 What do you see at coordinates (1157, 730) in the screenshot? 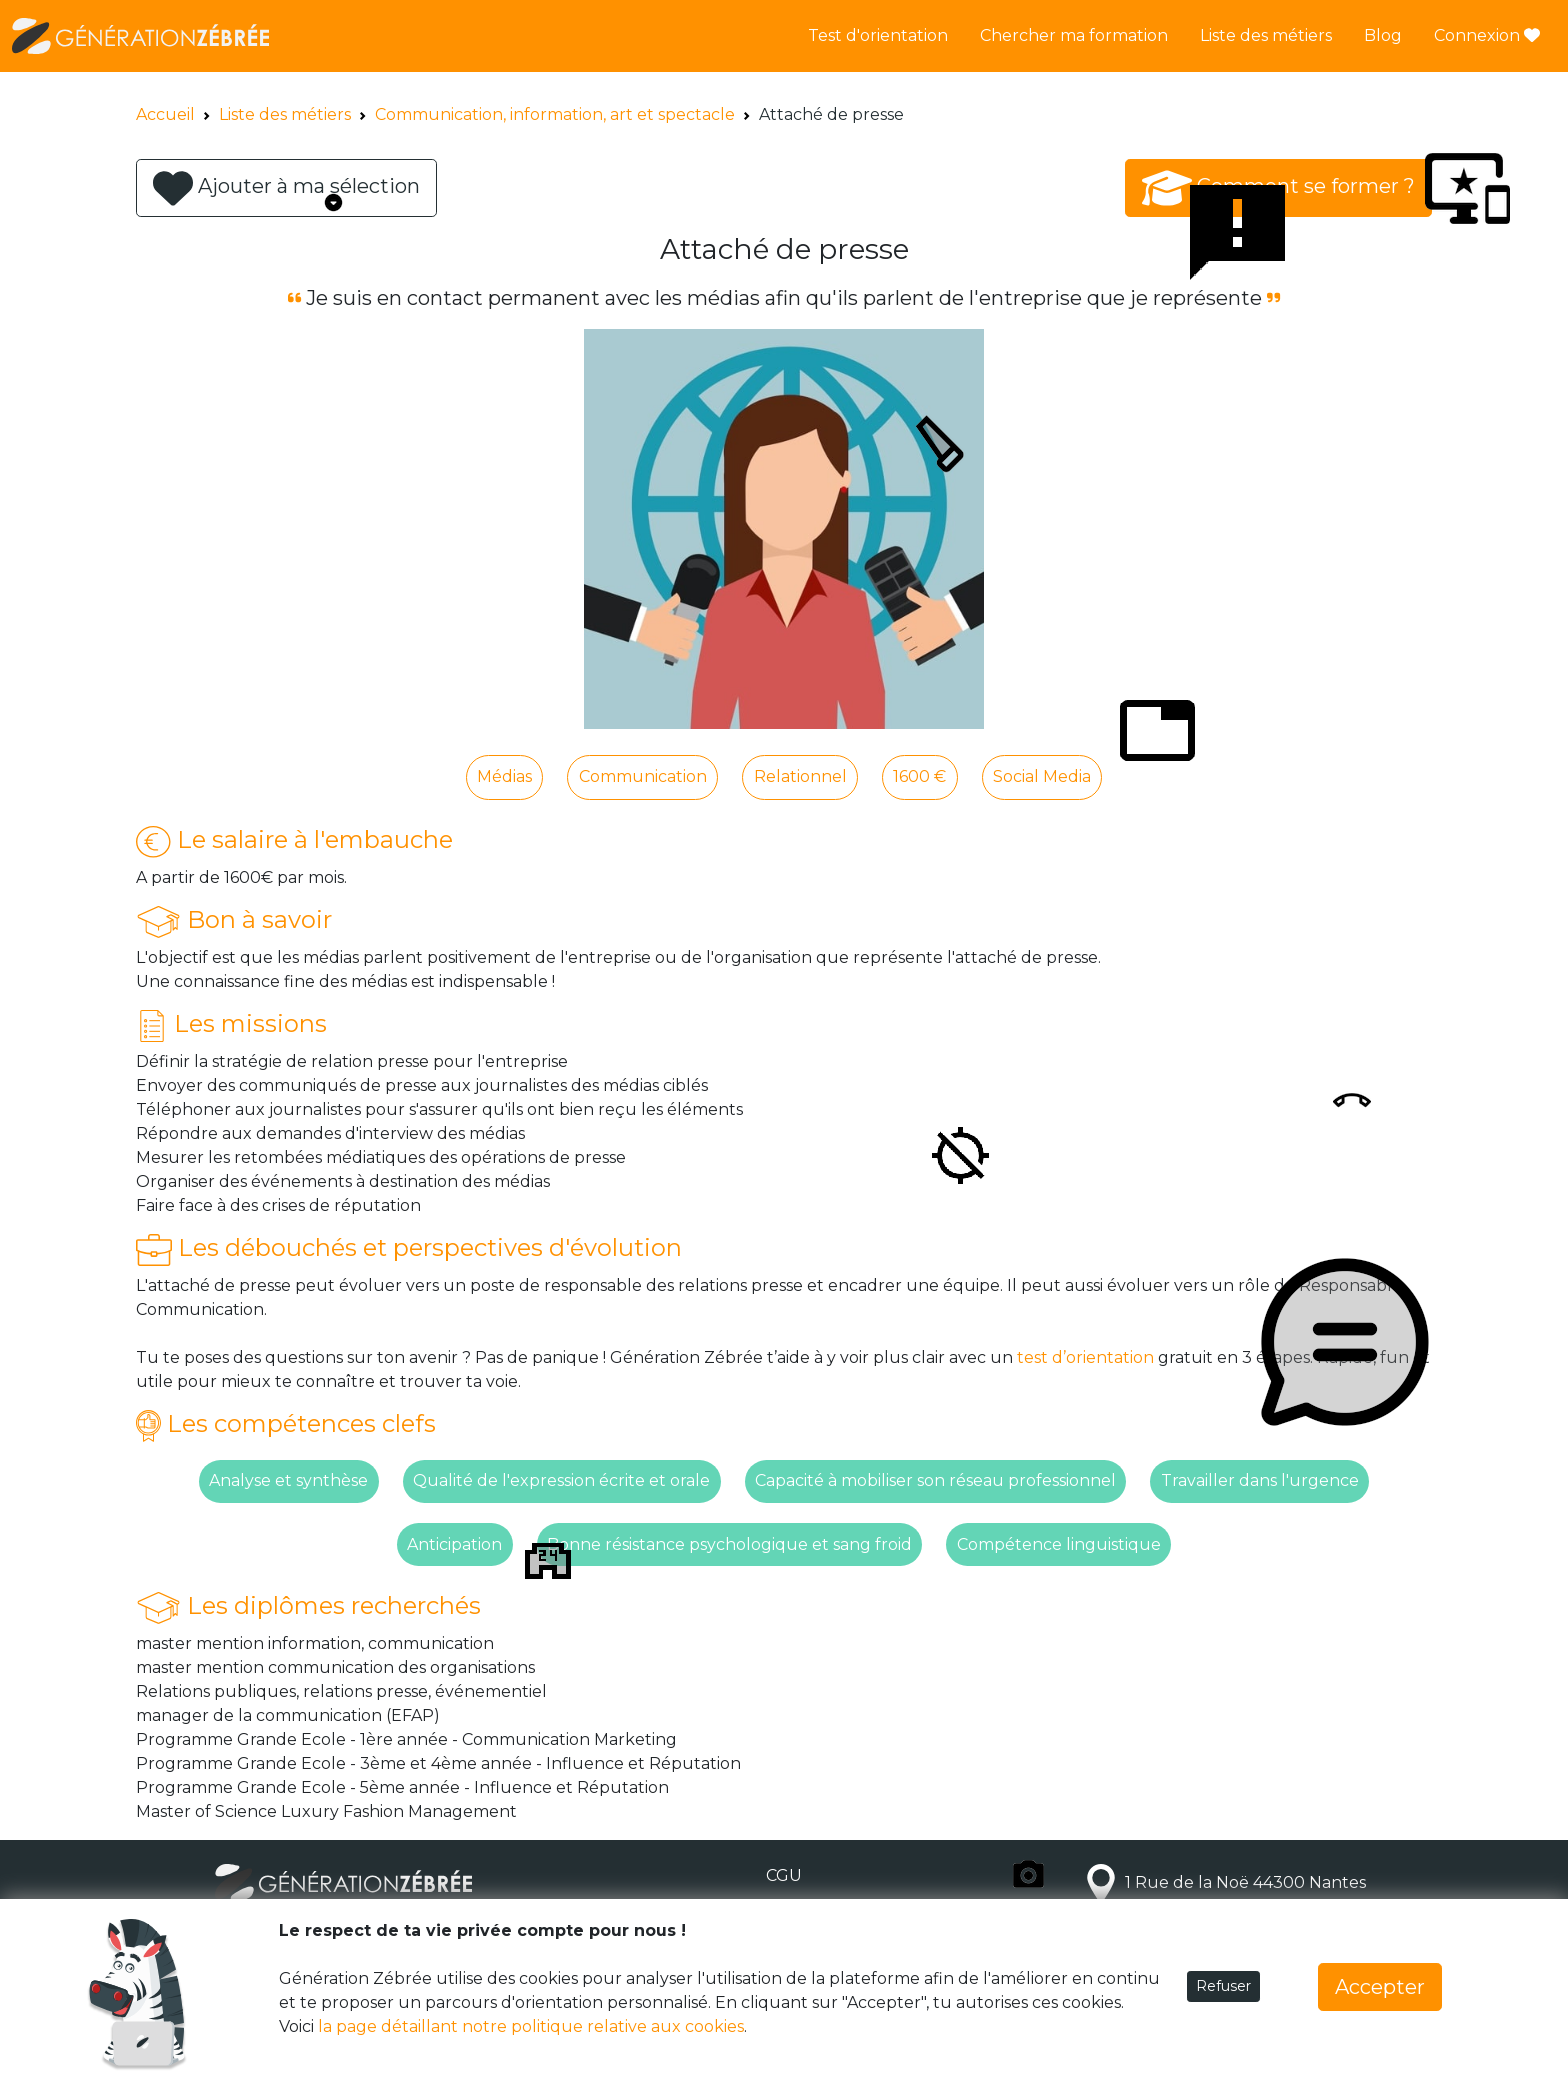
I see `open a new browser tab` at bounding box center [1157, 730].